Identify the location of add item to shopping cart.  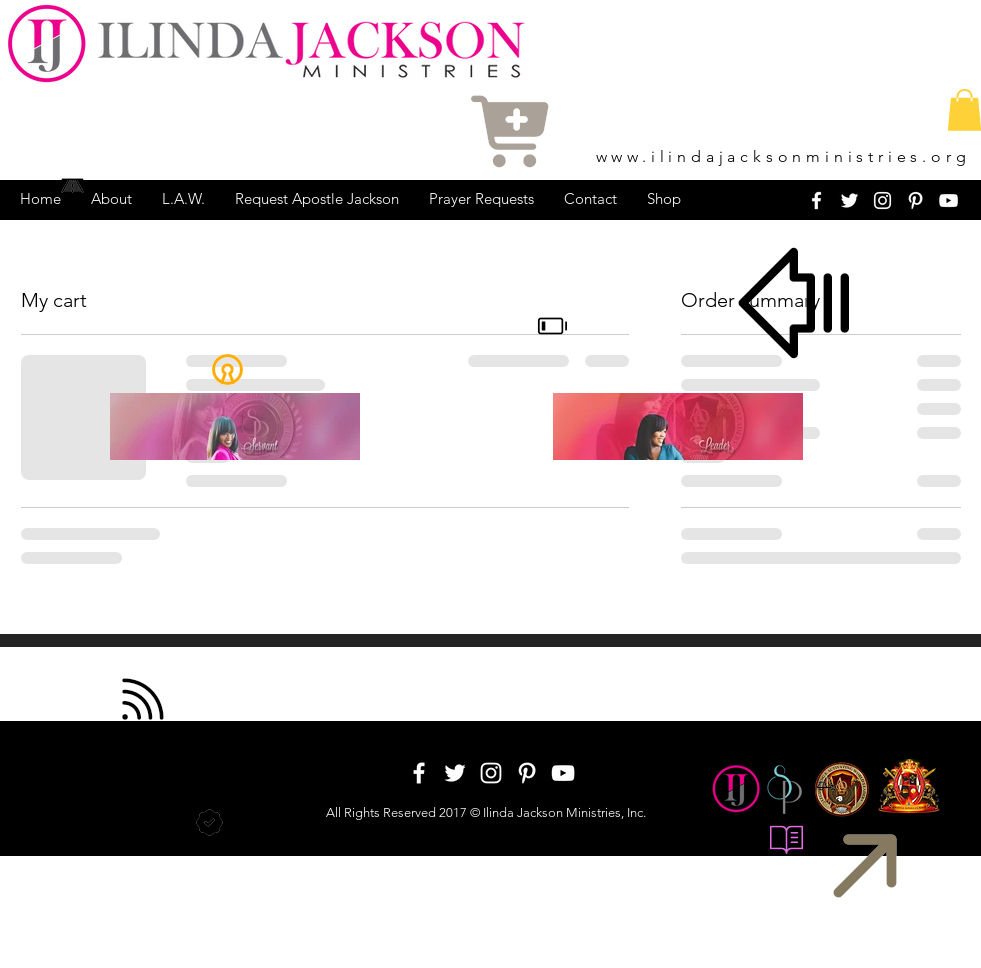
(514, 132).